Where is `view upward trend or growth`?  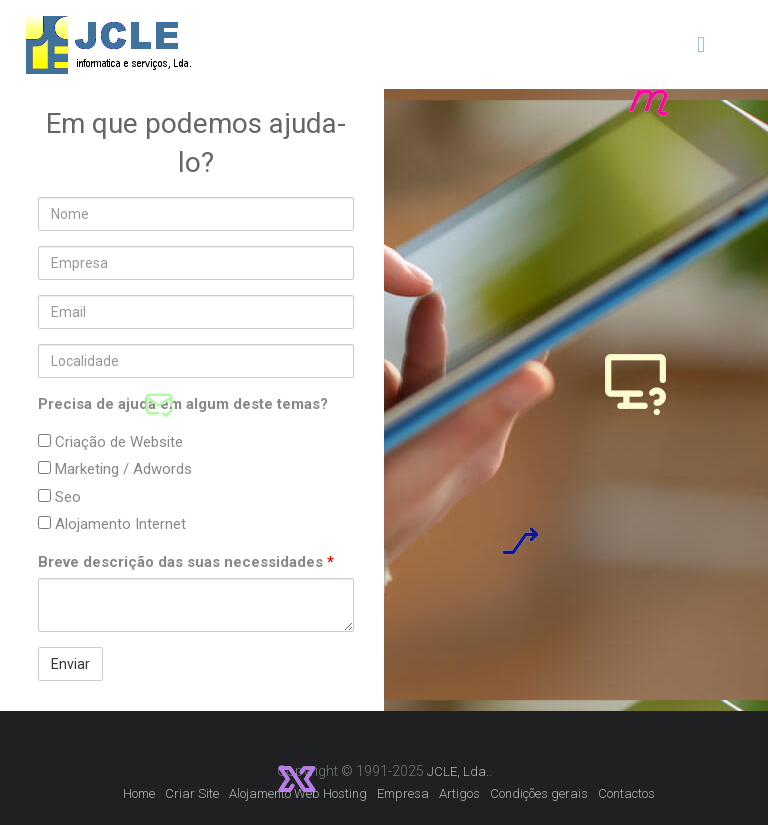 view upward trend or growth is located at coordinates (520, 541).